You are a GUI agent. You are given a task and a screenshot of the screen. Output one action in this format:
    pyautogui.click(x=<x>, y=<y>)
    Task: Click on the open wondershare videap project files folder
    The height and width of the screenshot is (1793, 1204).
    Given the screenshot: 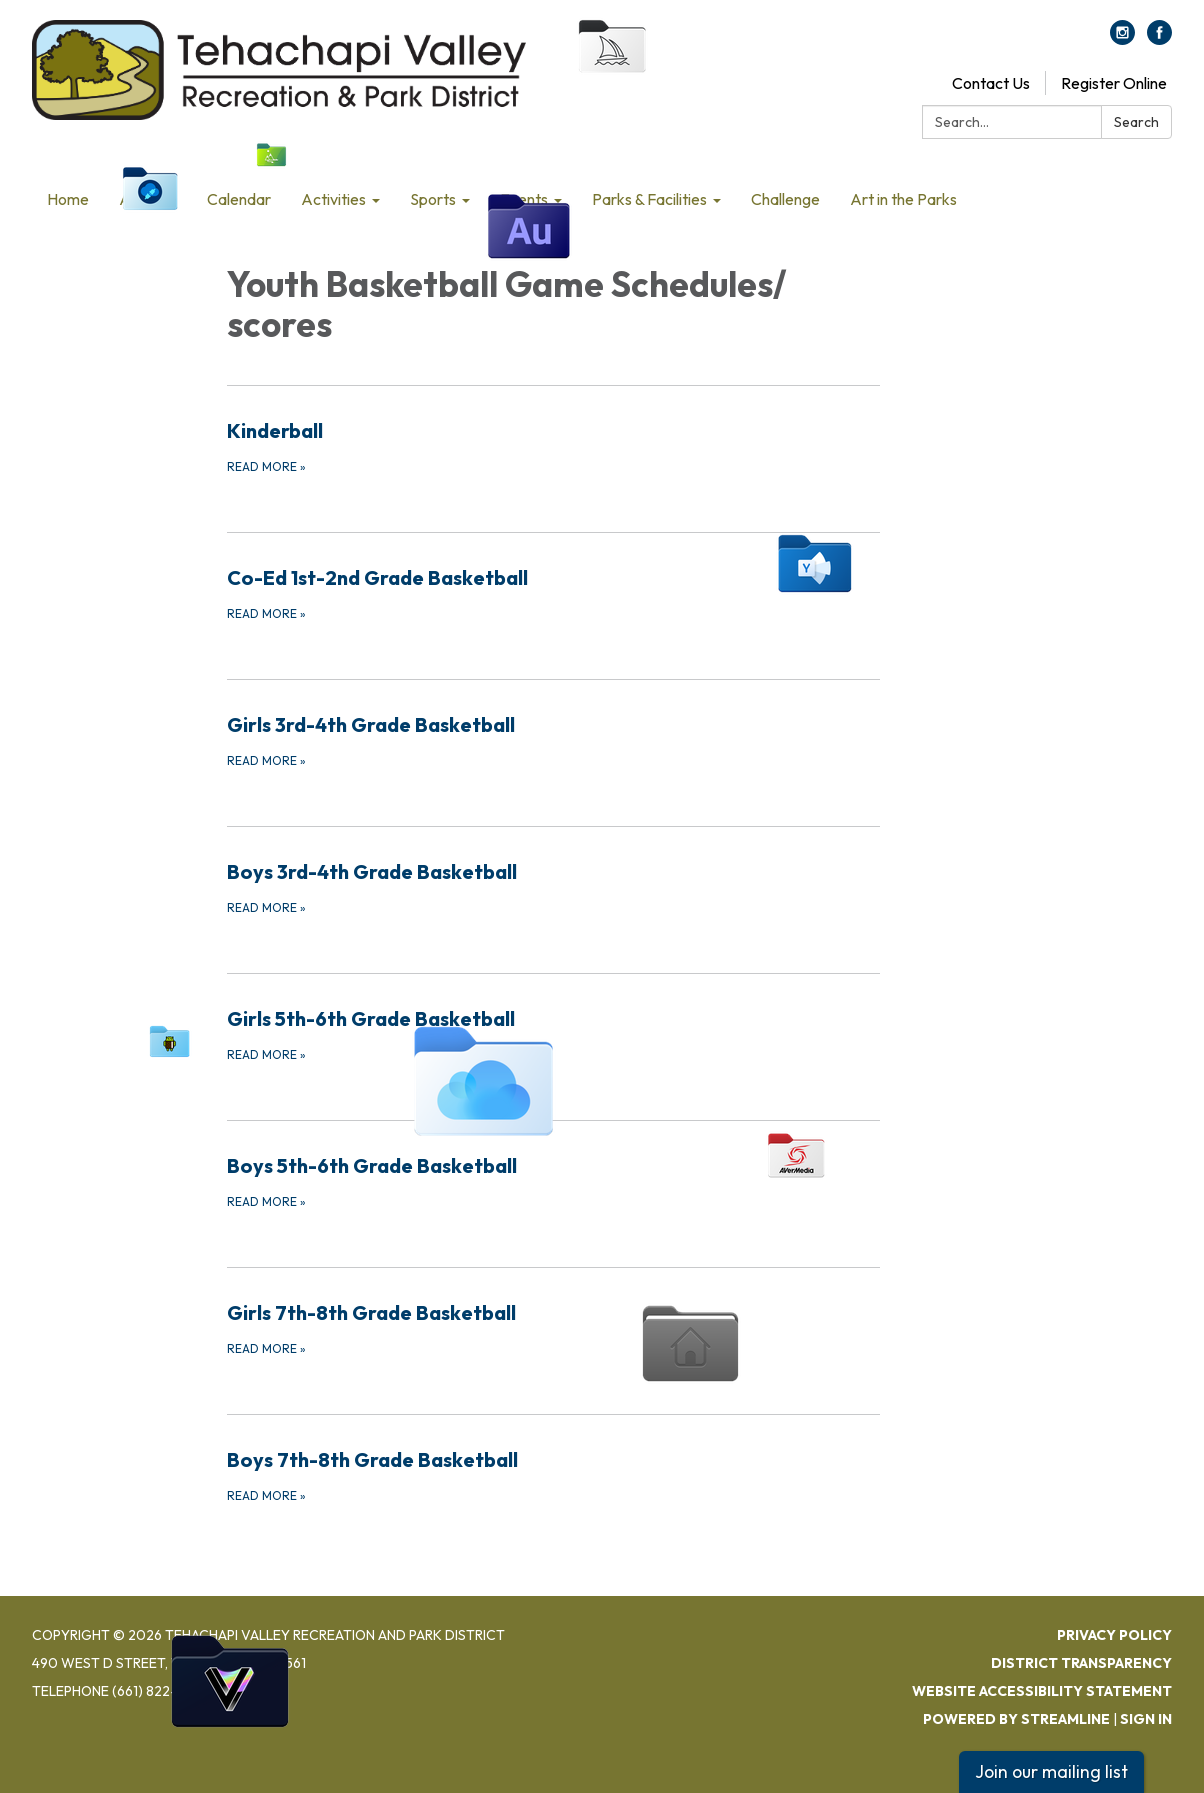 What is the action you would take?
    pyautogui.click(x=229, y=1684)
    